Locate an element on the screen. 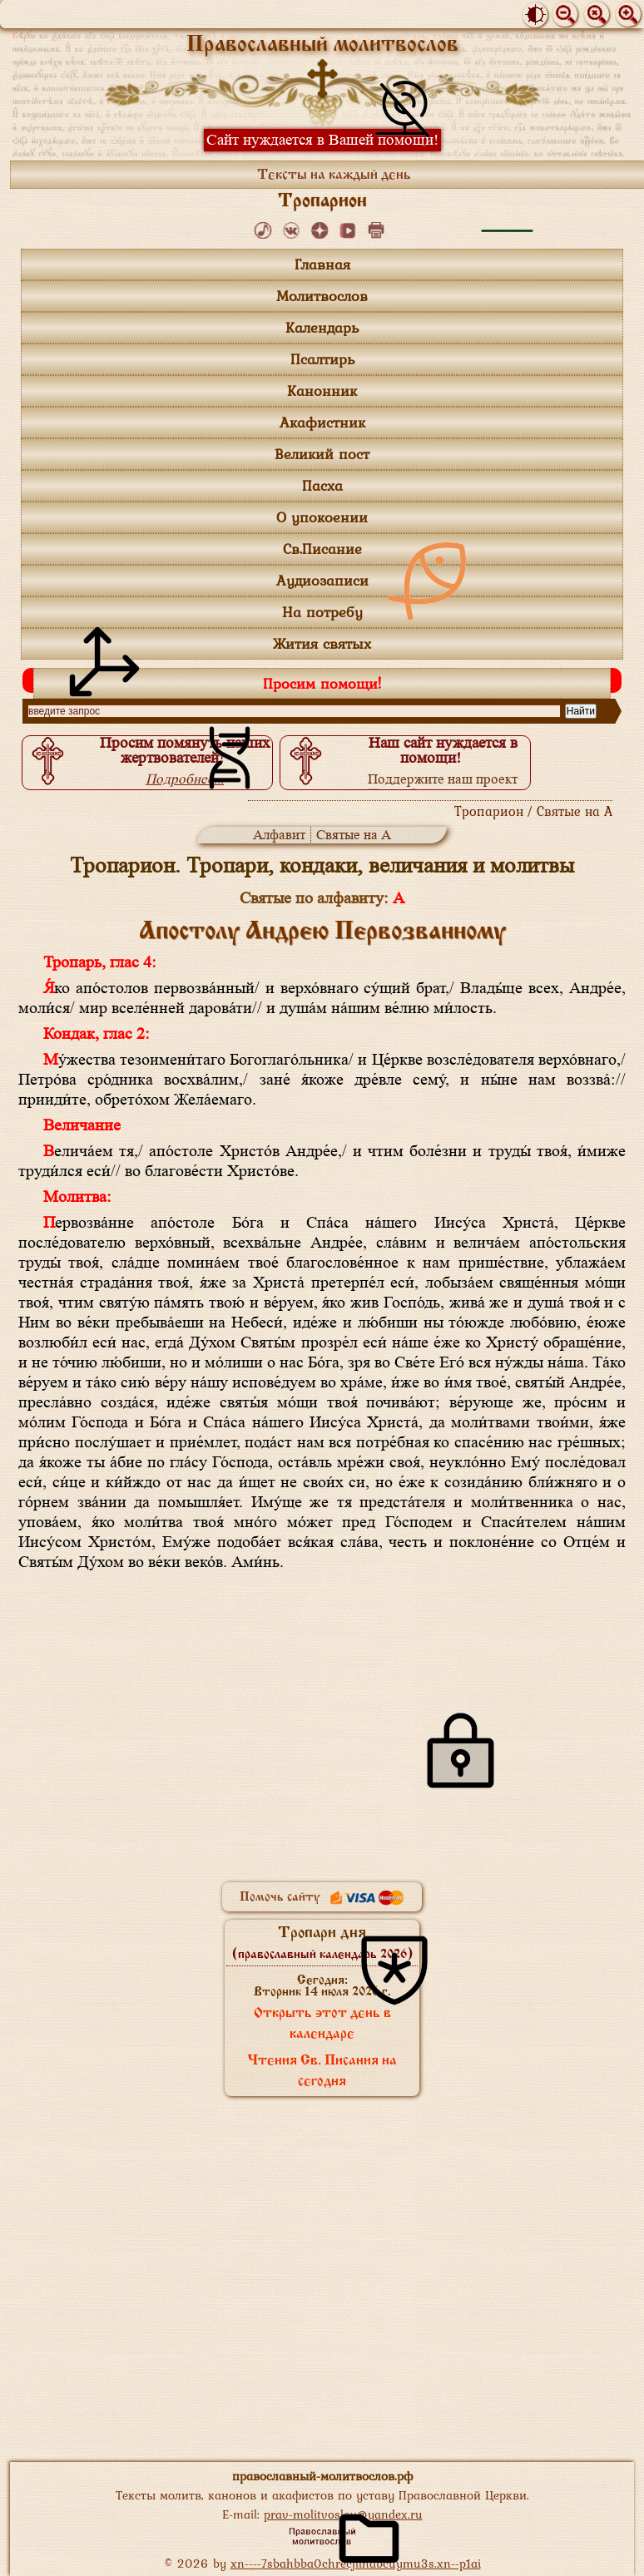 The image size is (644, 2576). access genetic or biological information is located at coordinates (230, 758).